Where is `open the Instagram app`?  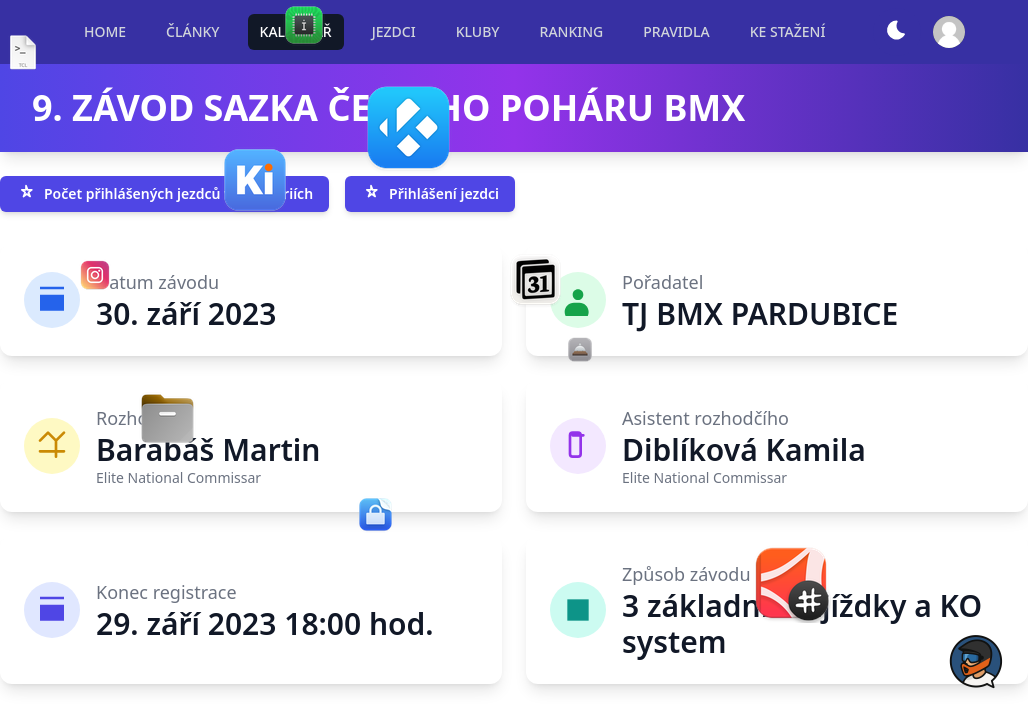
open the Instagram app is located at coordinates (95, 275).